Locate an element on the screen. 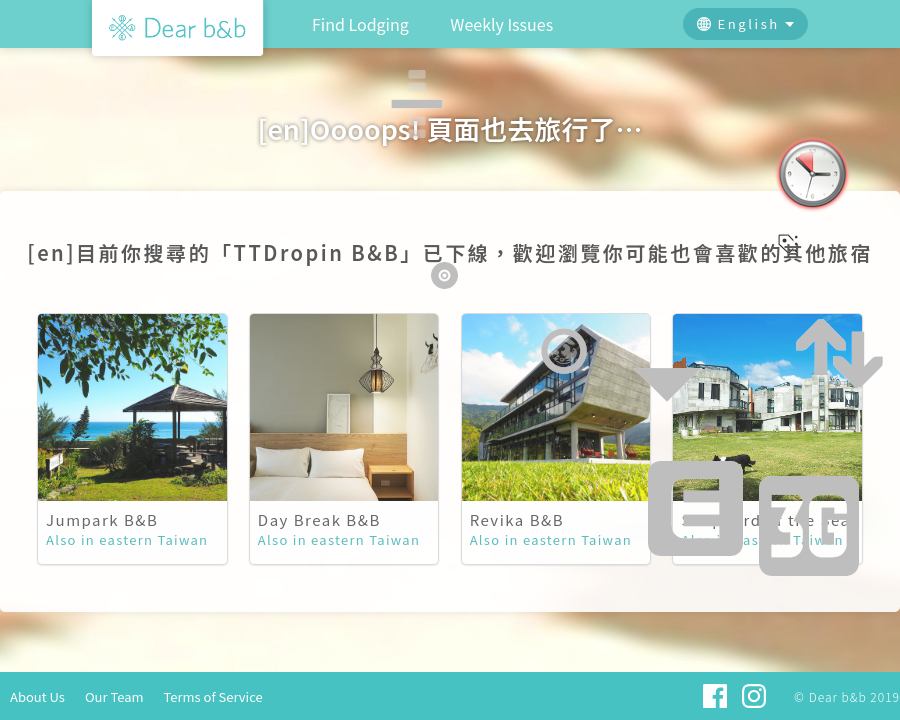 The image size is (900, 720). indicates EDGE cellular network connection is located at coordinates (695, 508).